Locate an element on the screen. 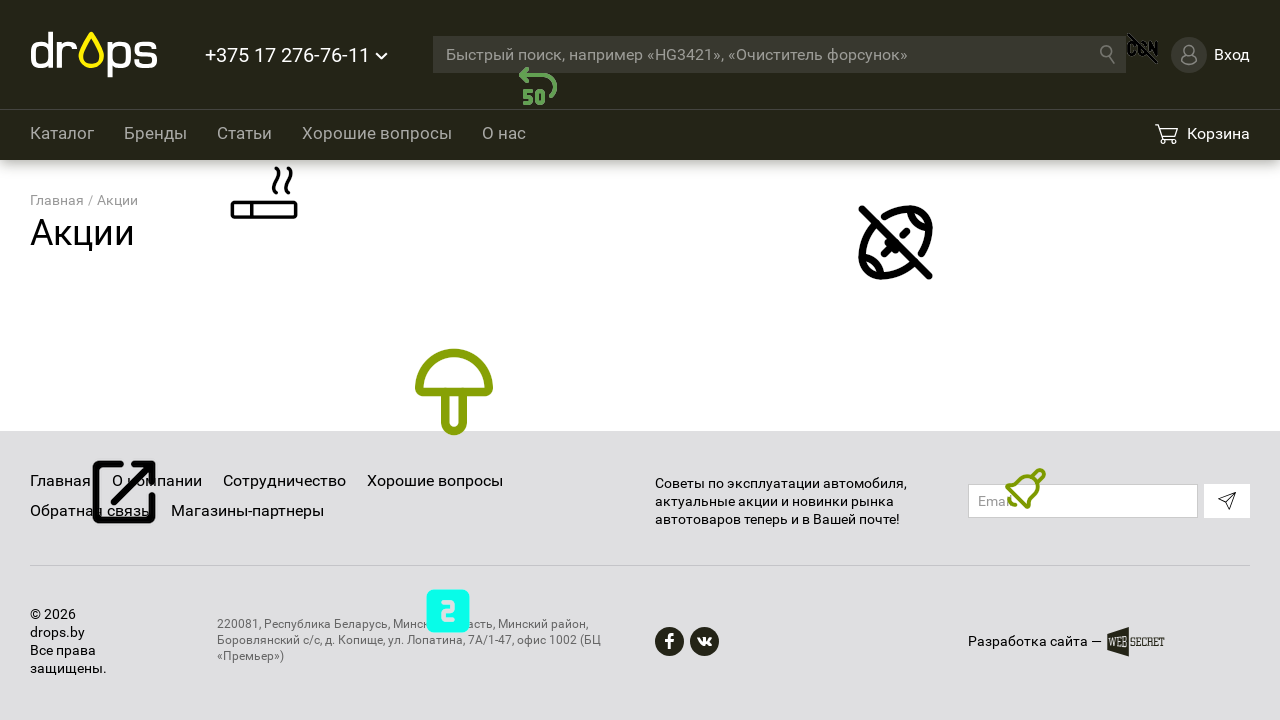 This screenshot has width=1280, height=720. browse fungi or mushroom identification is located at coordinates (454, 392).